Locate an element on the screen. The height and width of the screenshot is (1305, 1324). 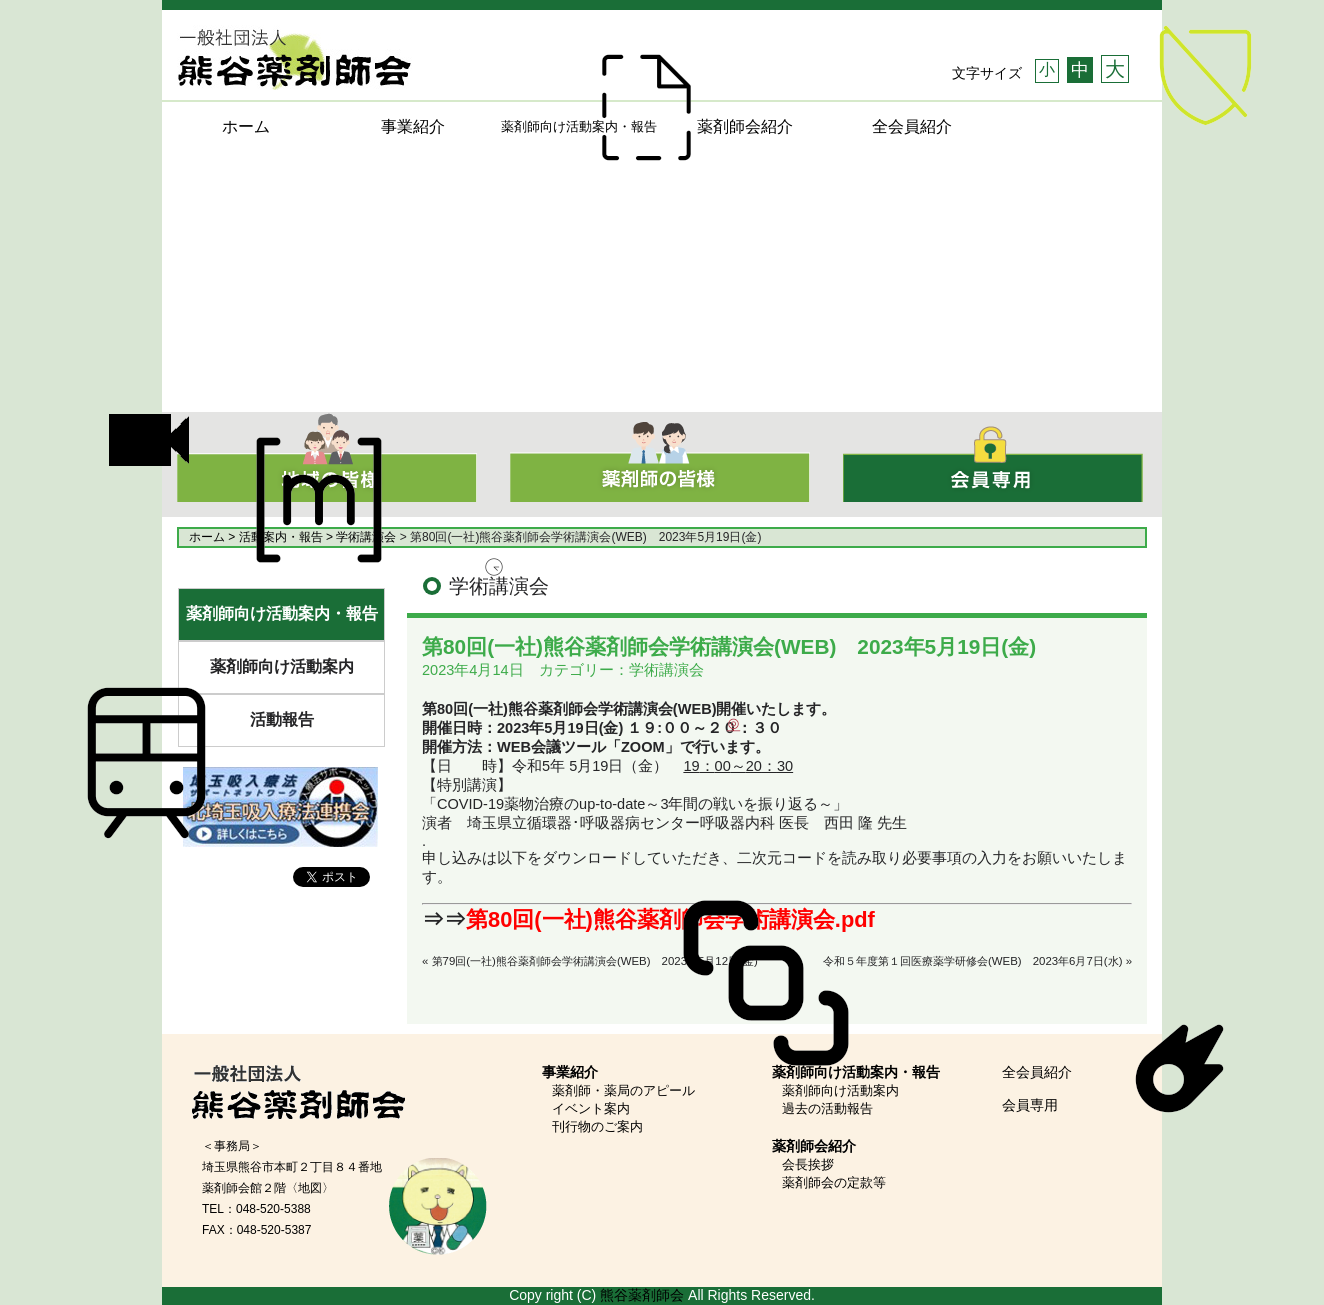
bring selected layer to front is located at coordinates (766, 983).